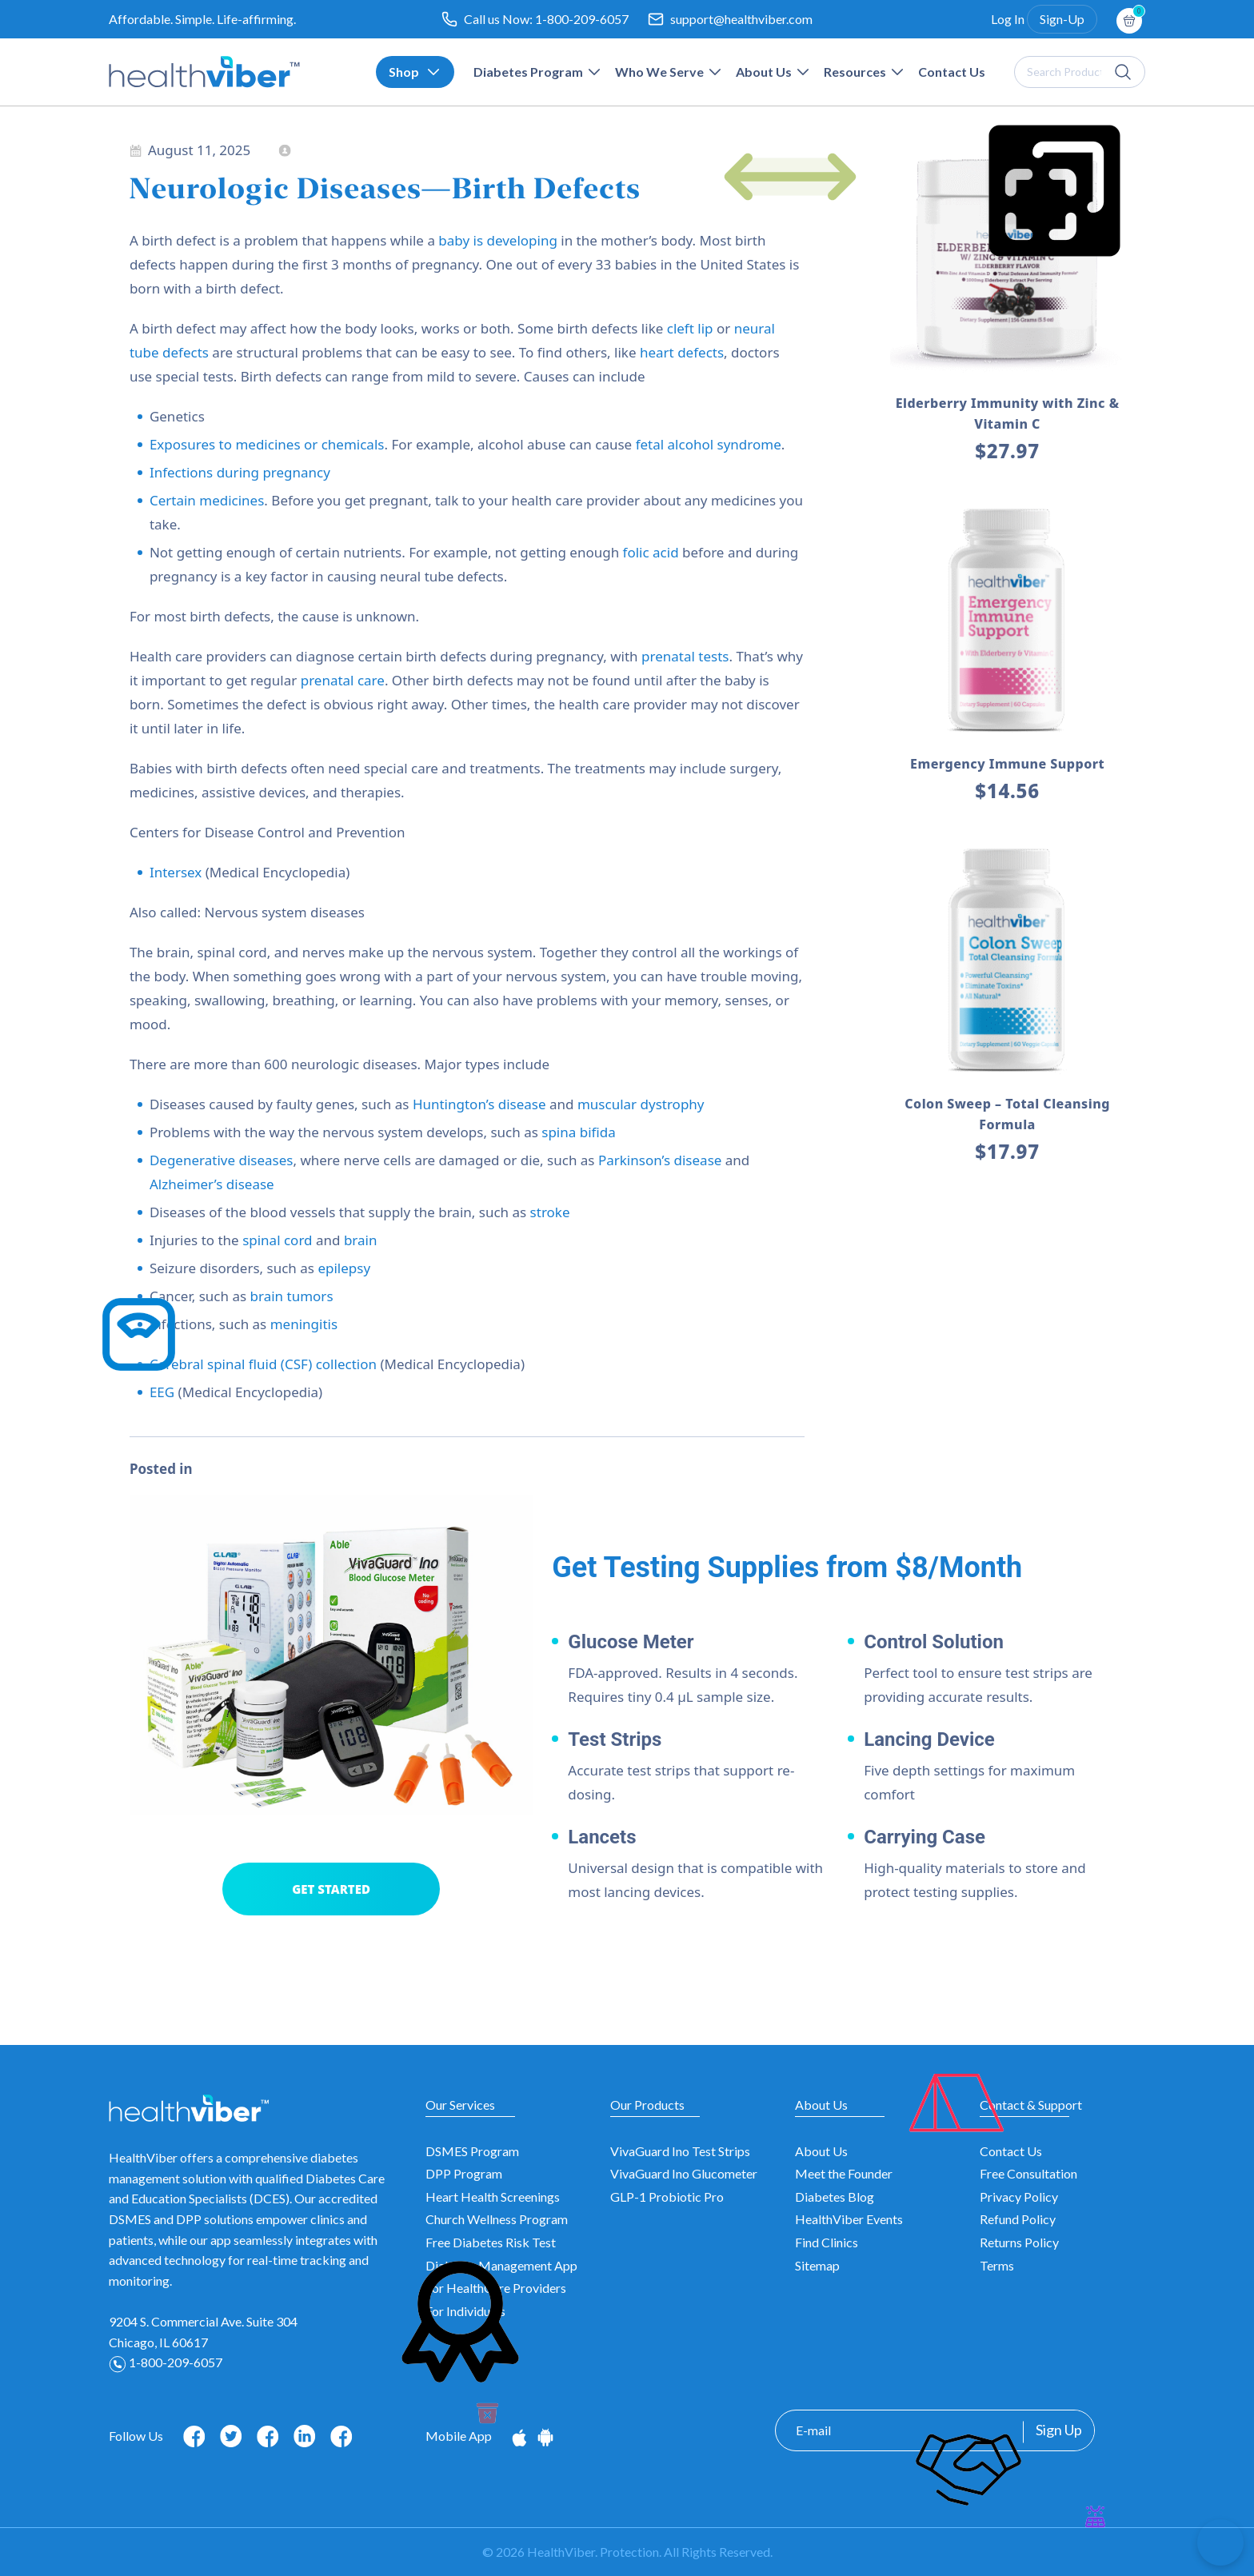 The image size is (1254, 2576). I want to click on delete selected item, so click(487, 2413).